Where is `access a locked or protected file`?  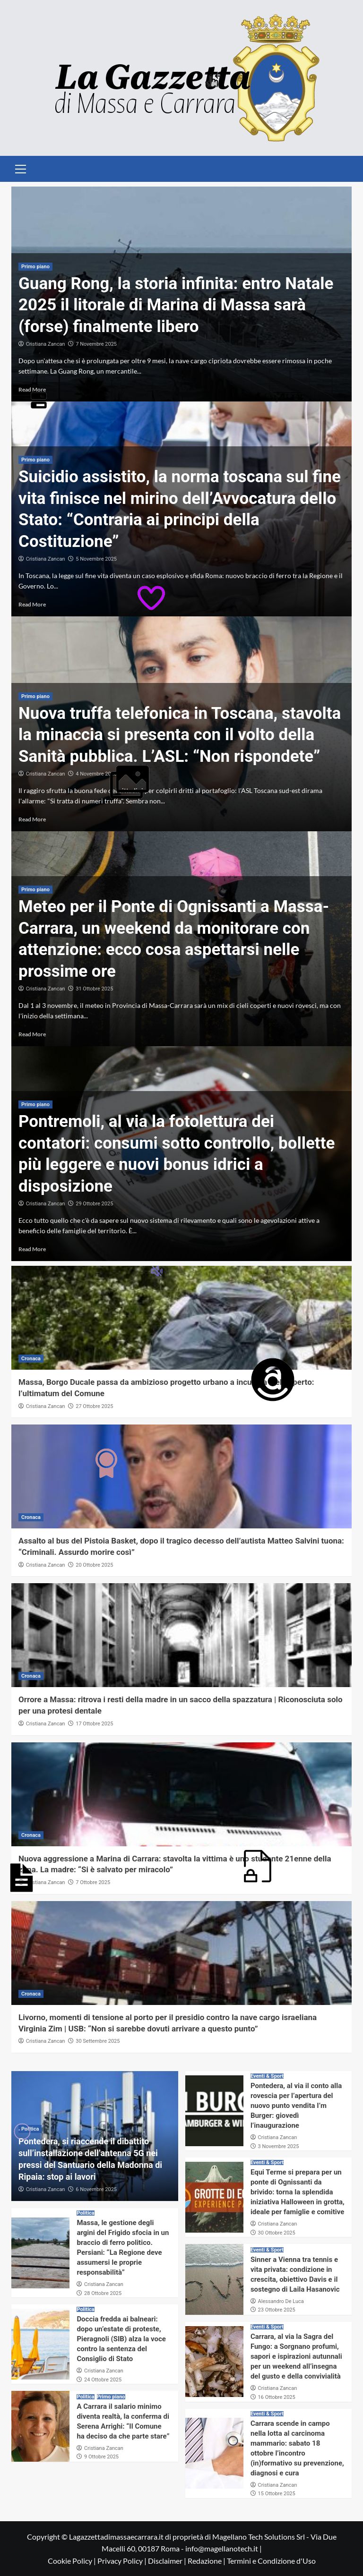 access a locked or protected file is located at coordinates (258, 1866).